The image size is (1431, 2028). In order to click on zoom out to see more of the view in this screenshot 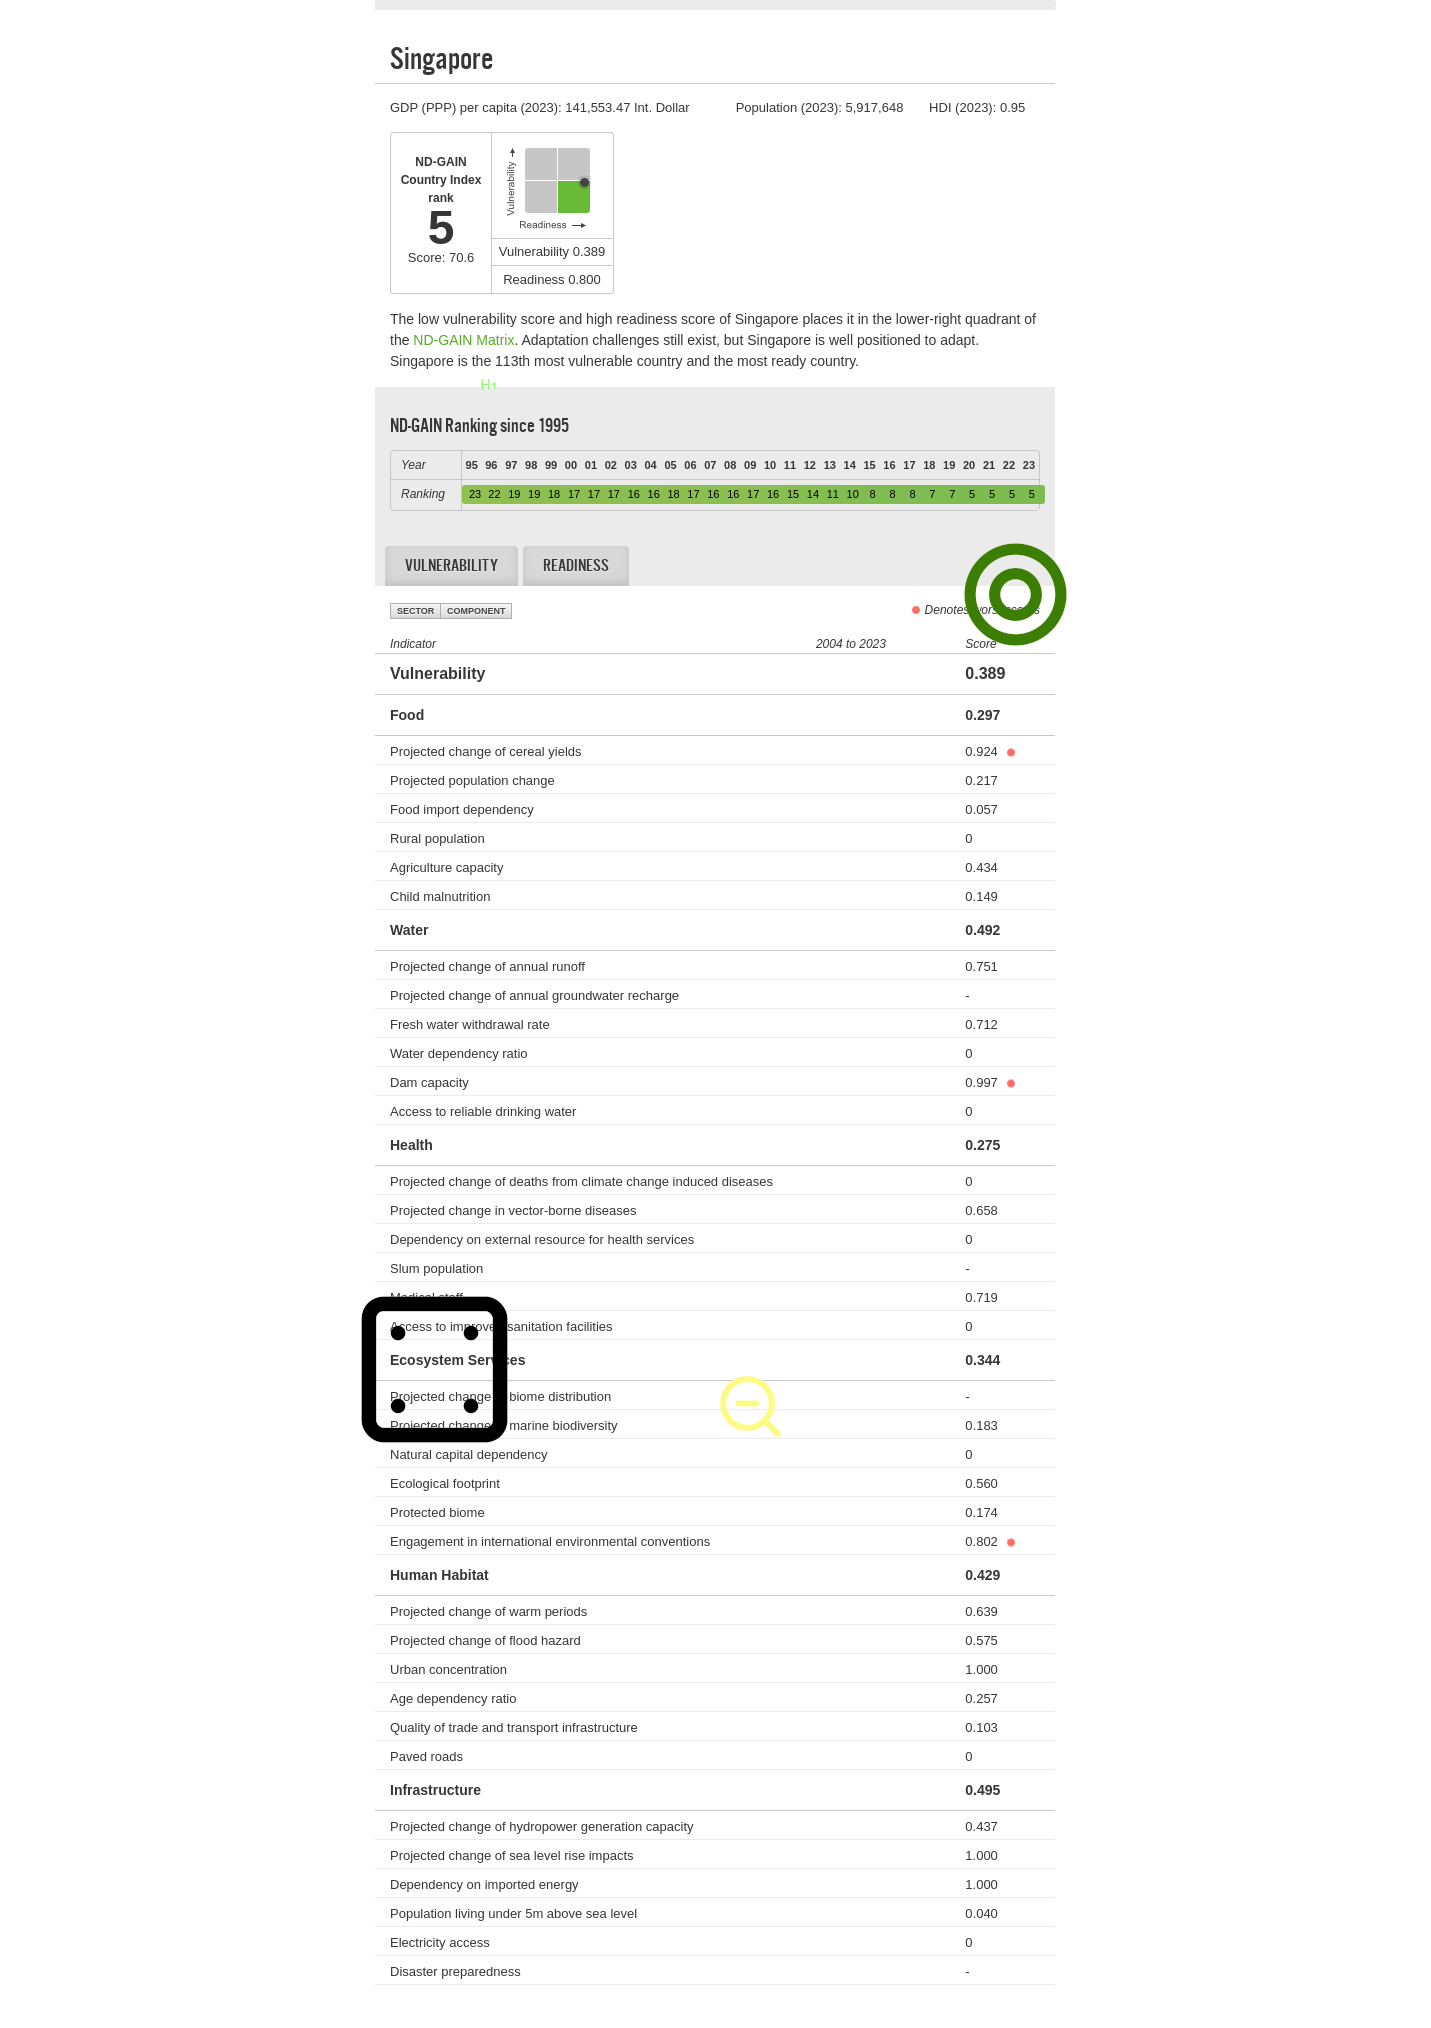, I will do `click(750, 1406)`.